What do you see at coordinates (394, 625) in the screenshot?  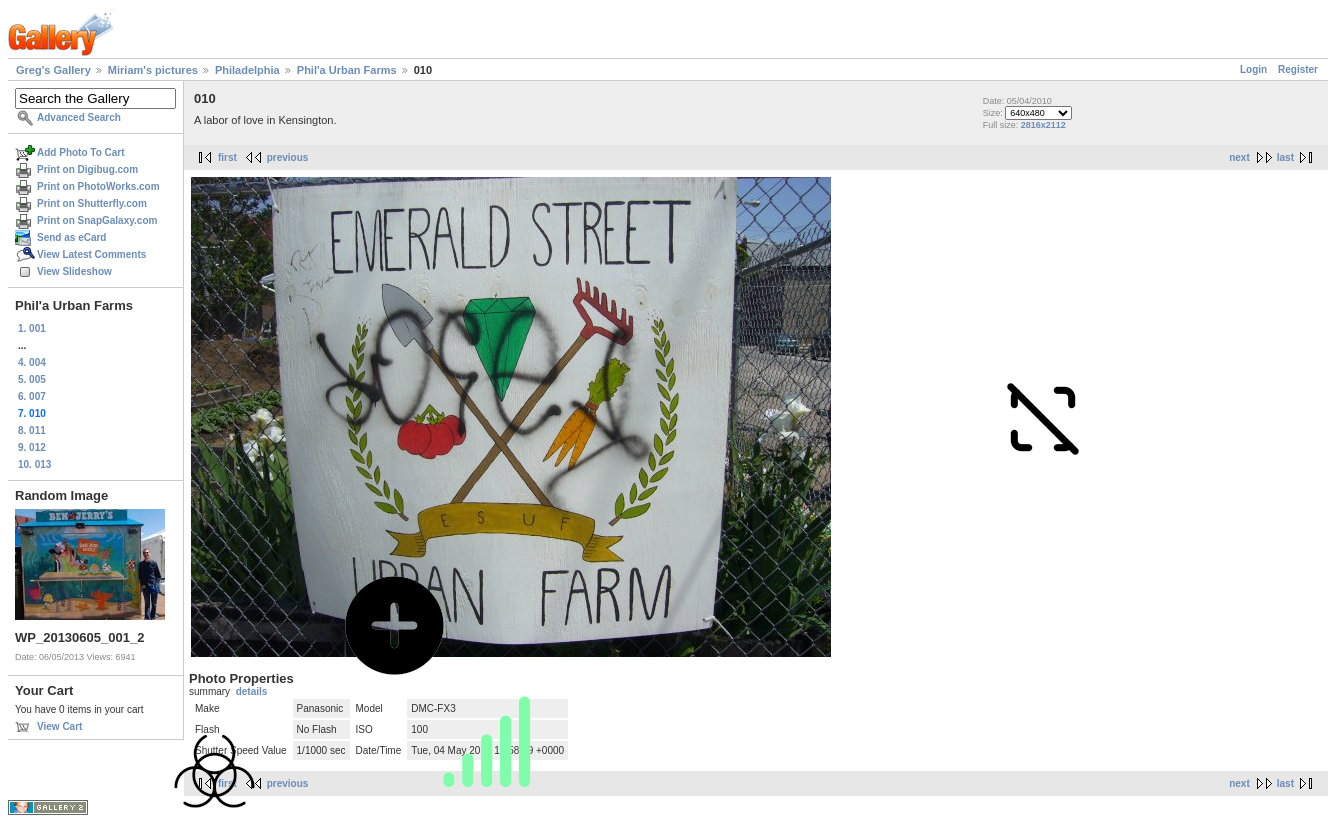 I see `add a new item` at bounding box center [394, 625].